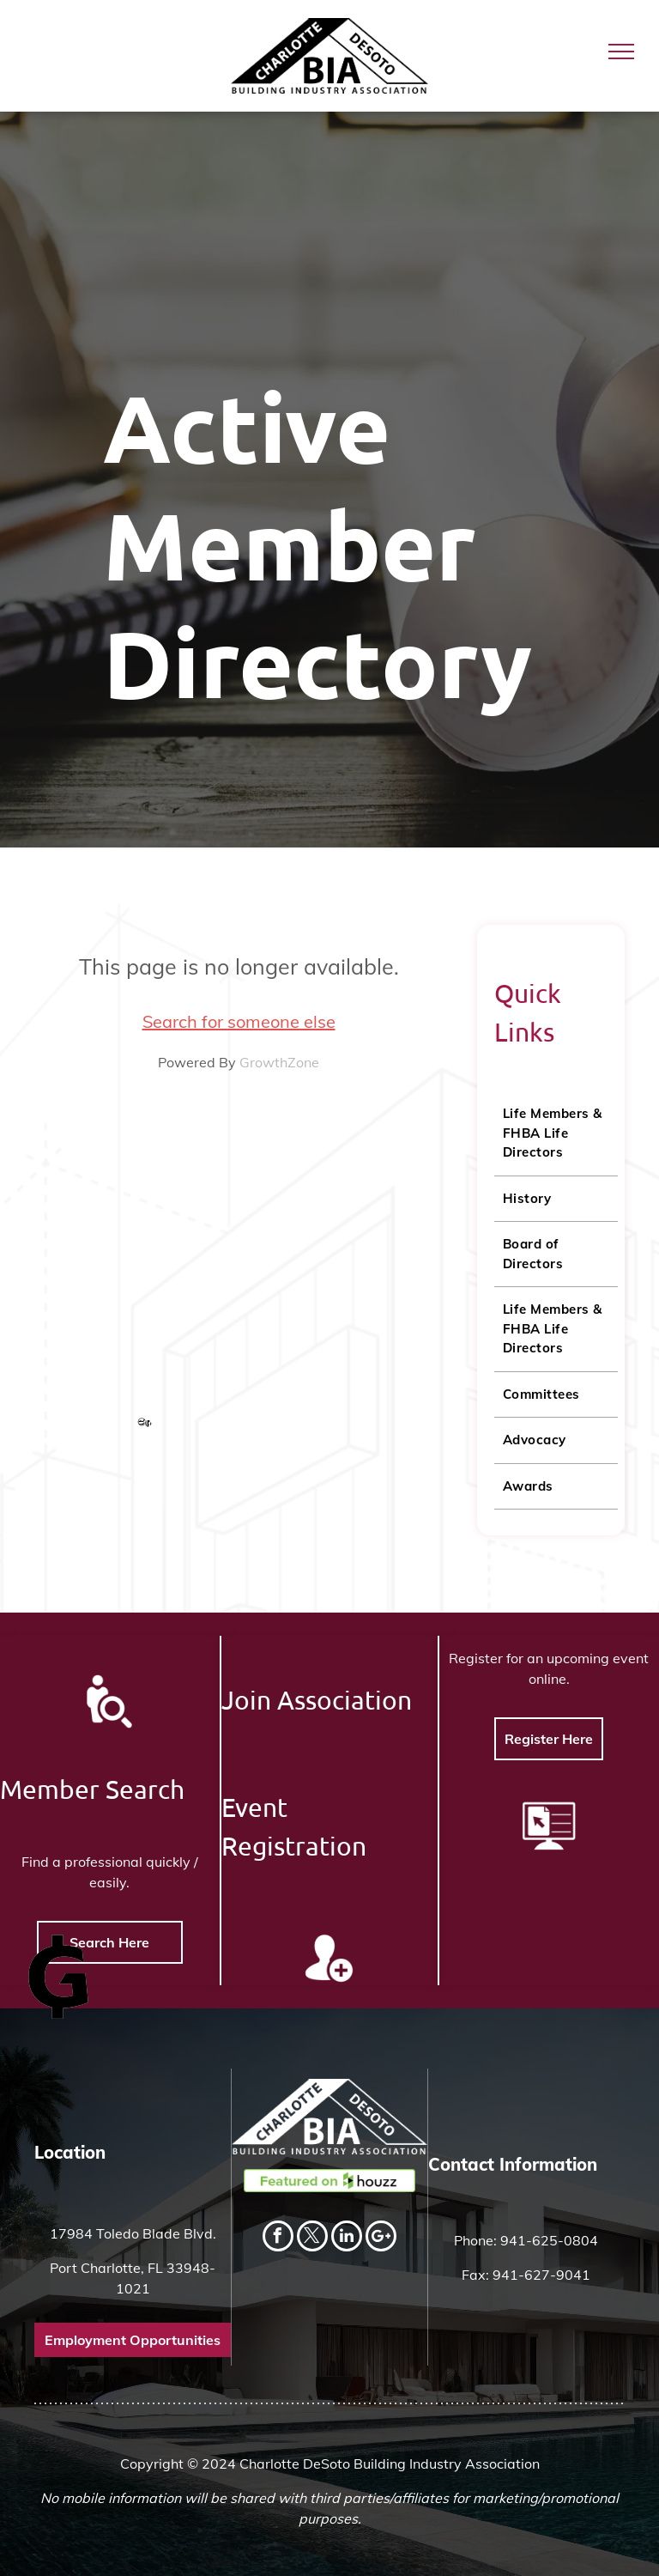 The width and height of the screenshot is (659, 2576). What do you see at coordinates (144, 1420) in the screenshot?
I see `play a marble game` at bounding box center [144, 1420].